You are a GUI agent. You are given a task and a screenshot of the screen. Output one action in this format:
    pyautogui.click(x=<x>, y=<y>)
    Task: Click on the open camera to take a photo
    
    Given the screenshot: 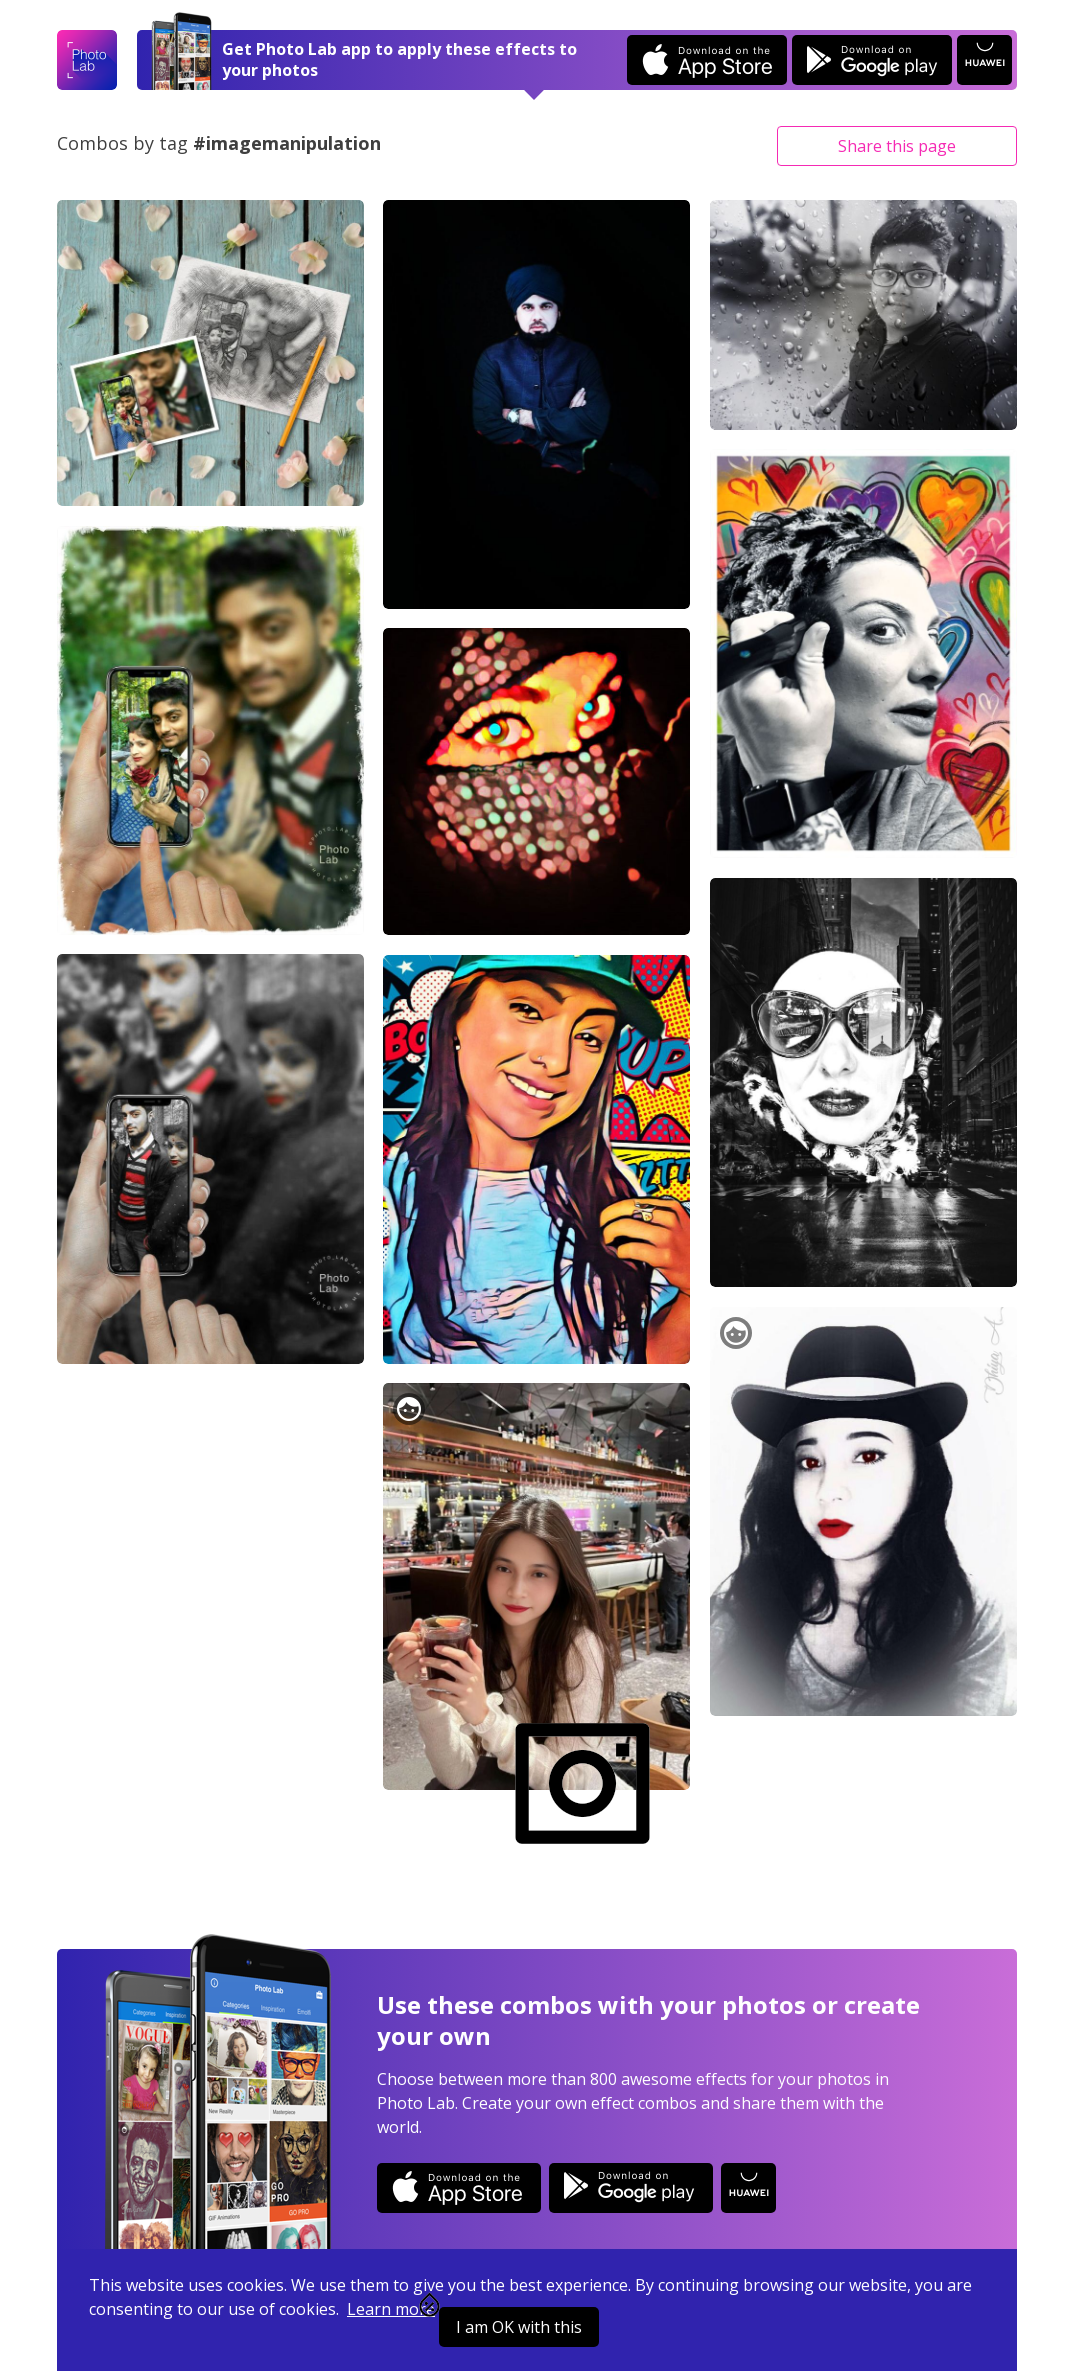 What is the action you would take?
    pyautogui.click(x=582, y=1783)
    